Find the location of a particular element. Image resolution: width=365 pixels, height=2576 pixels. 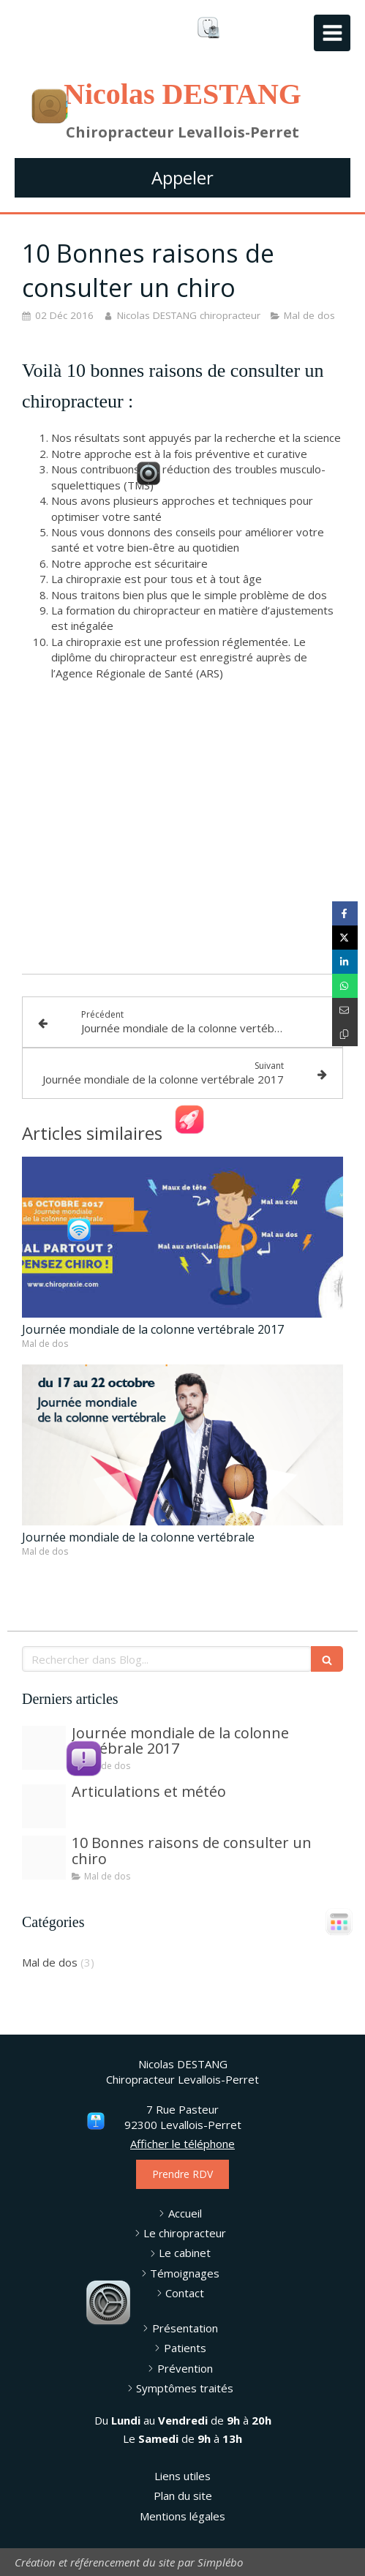

open Apple Keynote presentation app is located at coordinates (96, 2121).